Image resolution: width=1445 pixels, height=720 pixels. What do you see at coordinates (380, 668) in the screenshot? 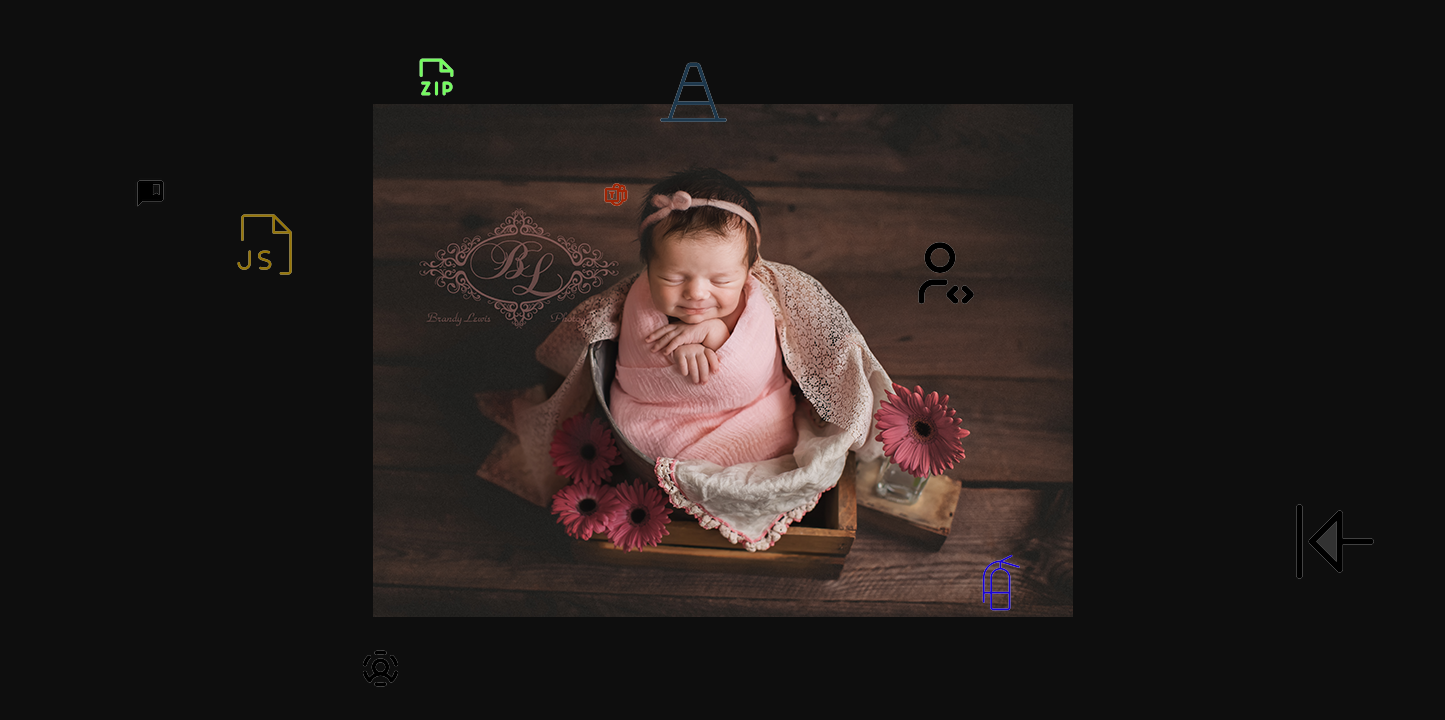
I see `incomplete or pending user profile` at bounding box center [380, 668].